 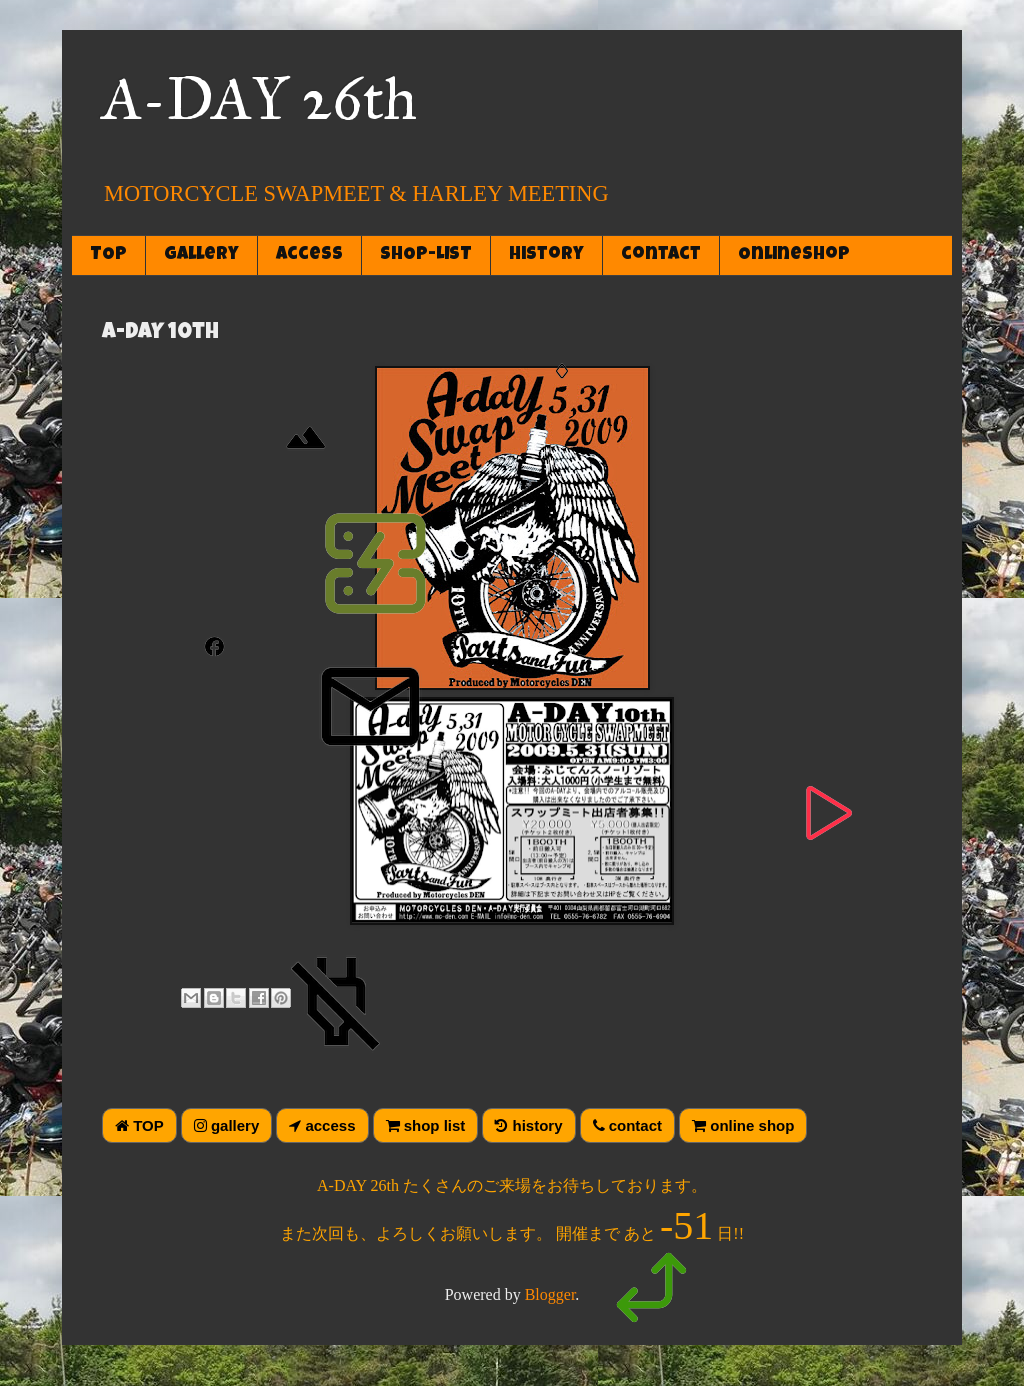 I want to click on move content to upper left corner, so click(x=651, y=1287).